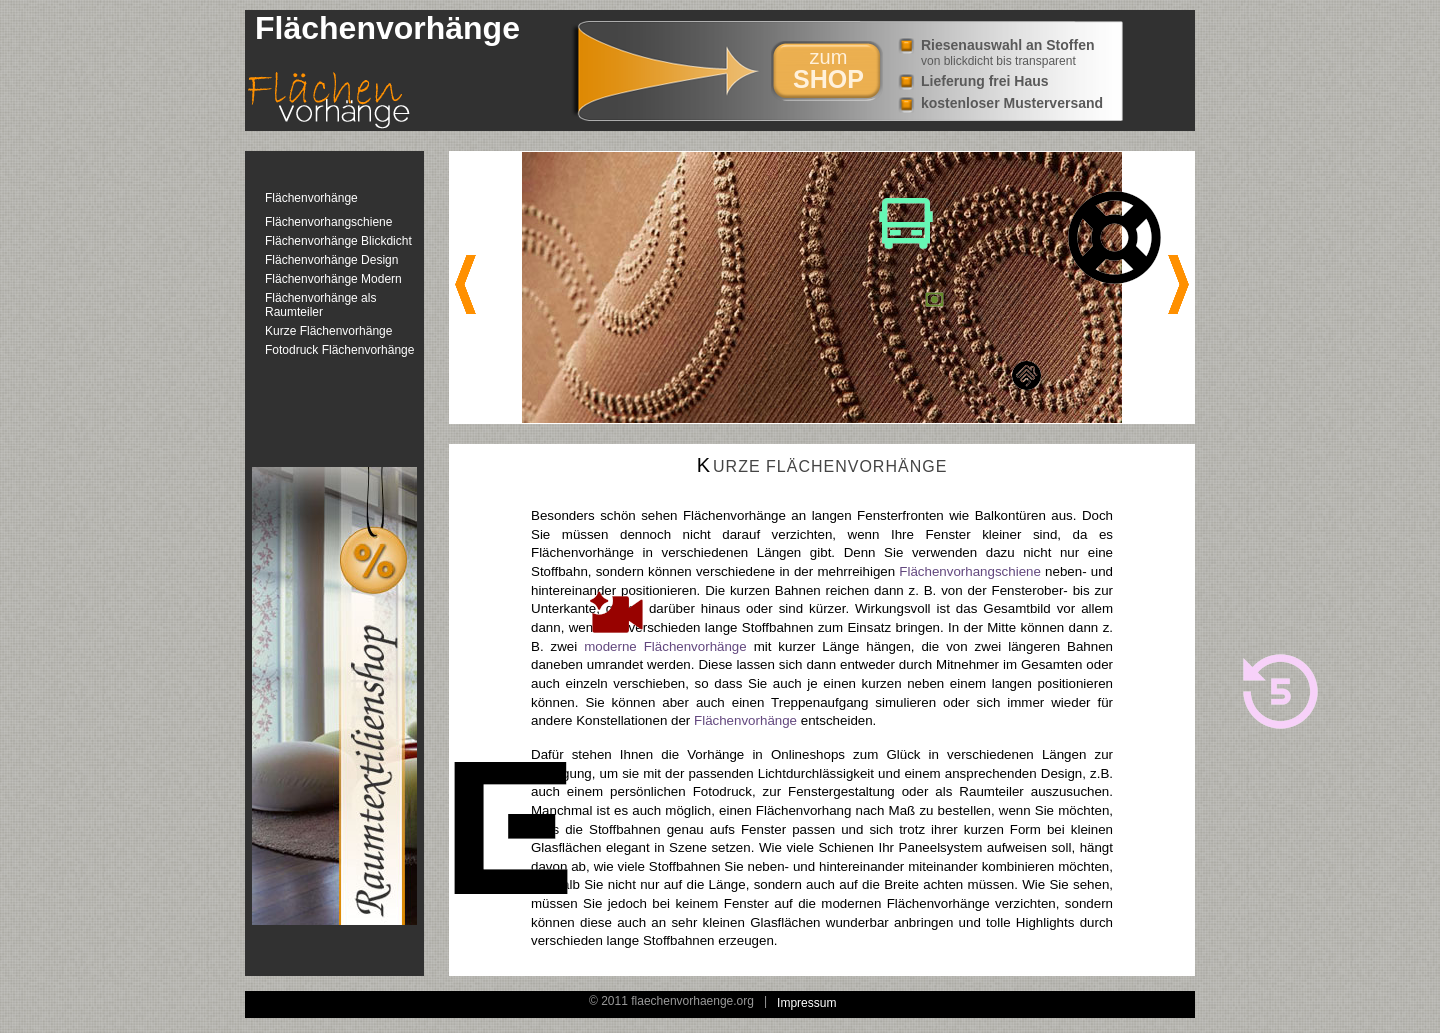 This screenshot has height=1033, width=1440. What do you see at coordinates (1280, 691) in the screenshot?
I see `rewind 5 seconds` at bounding box center [1280, 691].